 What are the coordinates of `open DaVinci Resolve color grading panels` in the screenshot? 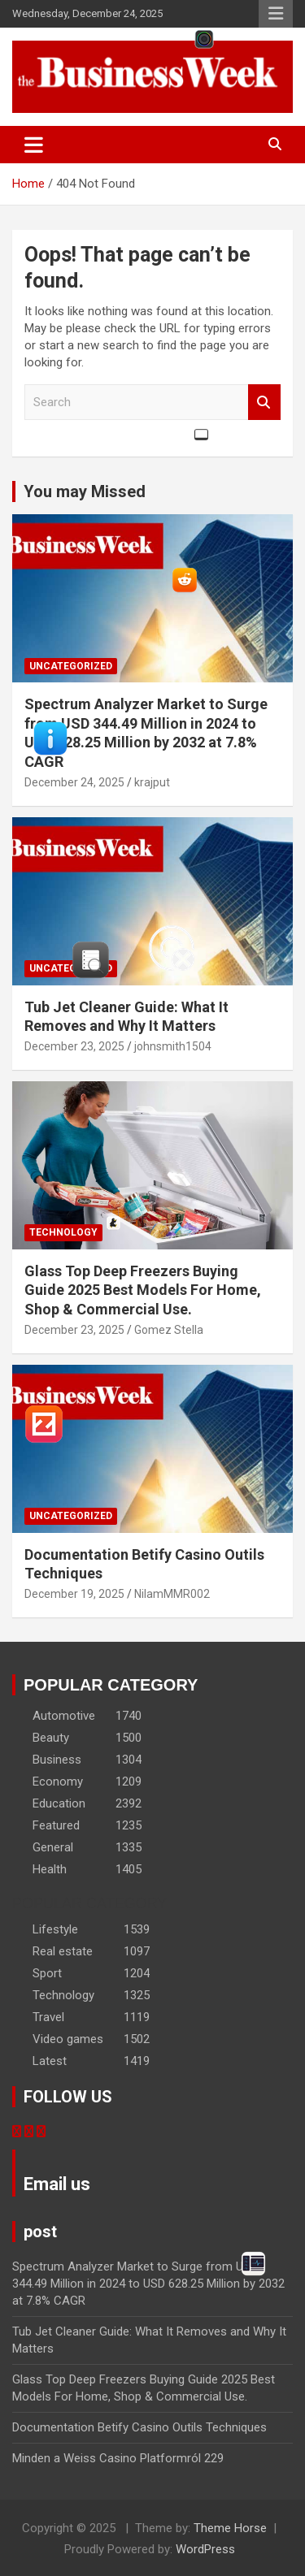 It's located at (204, 39).